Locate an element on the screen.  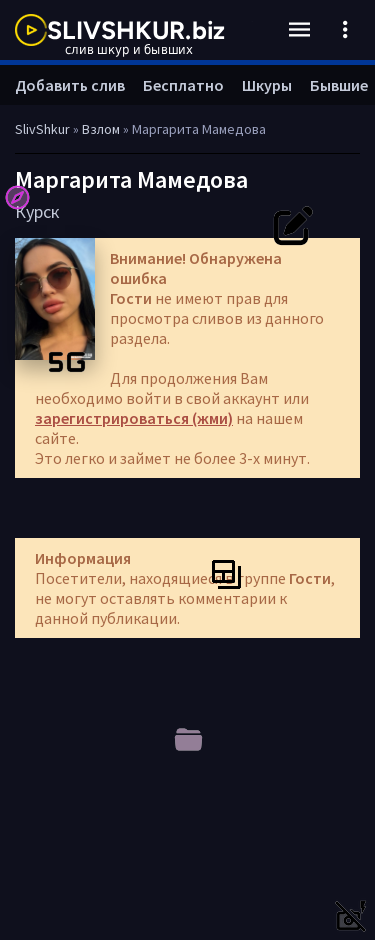
create a backup copy of table data is located at coordinates (226, 574).